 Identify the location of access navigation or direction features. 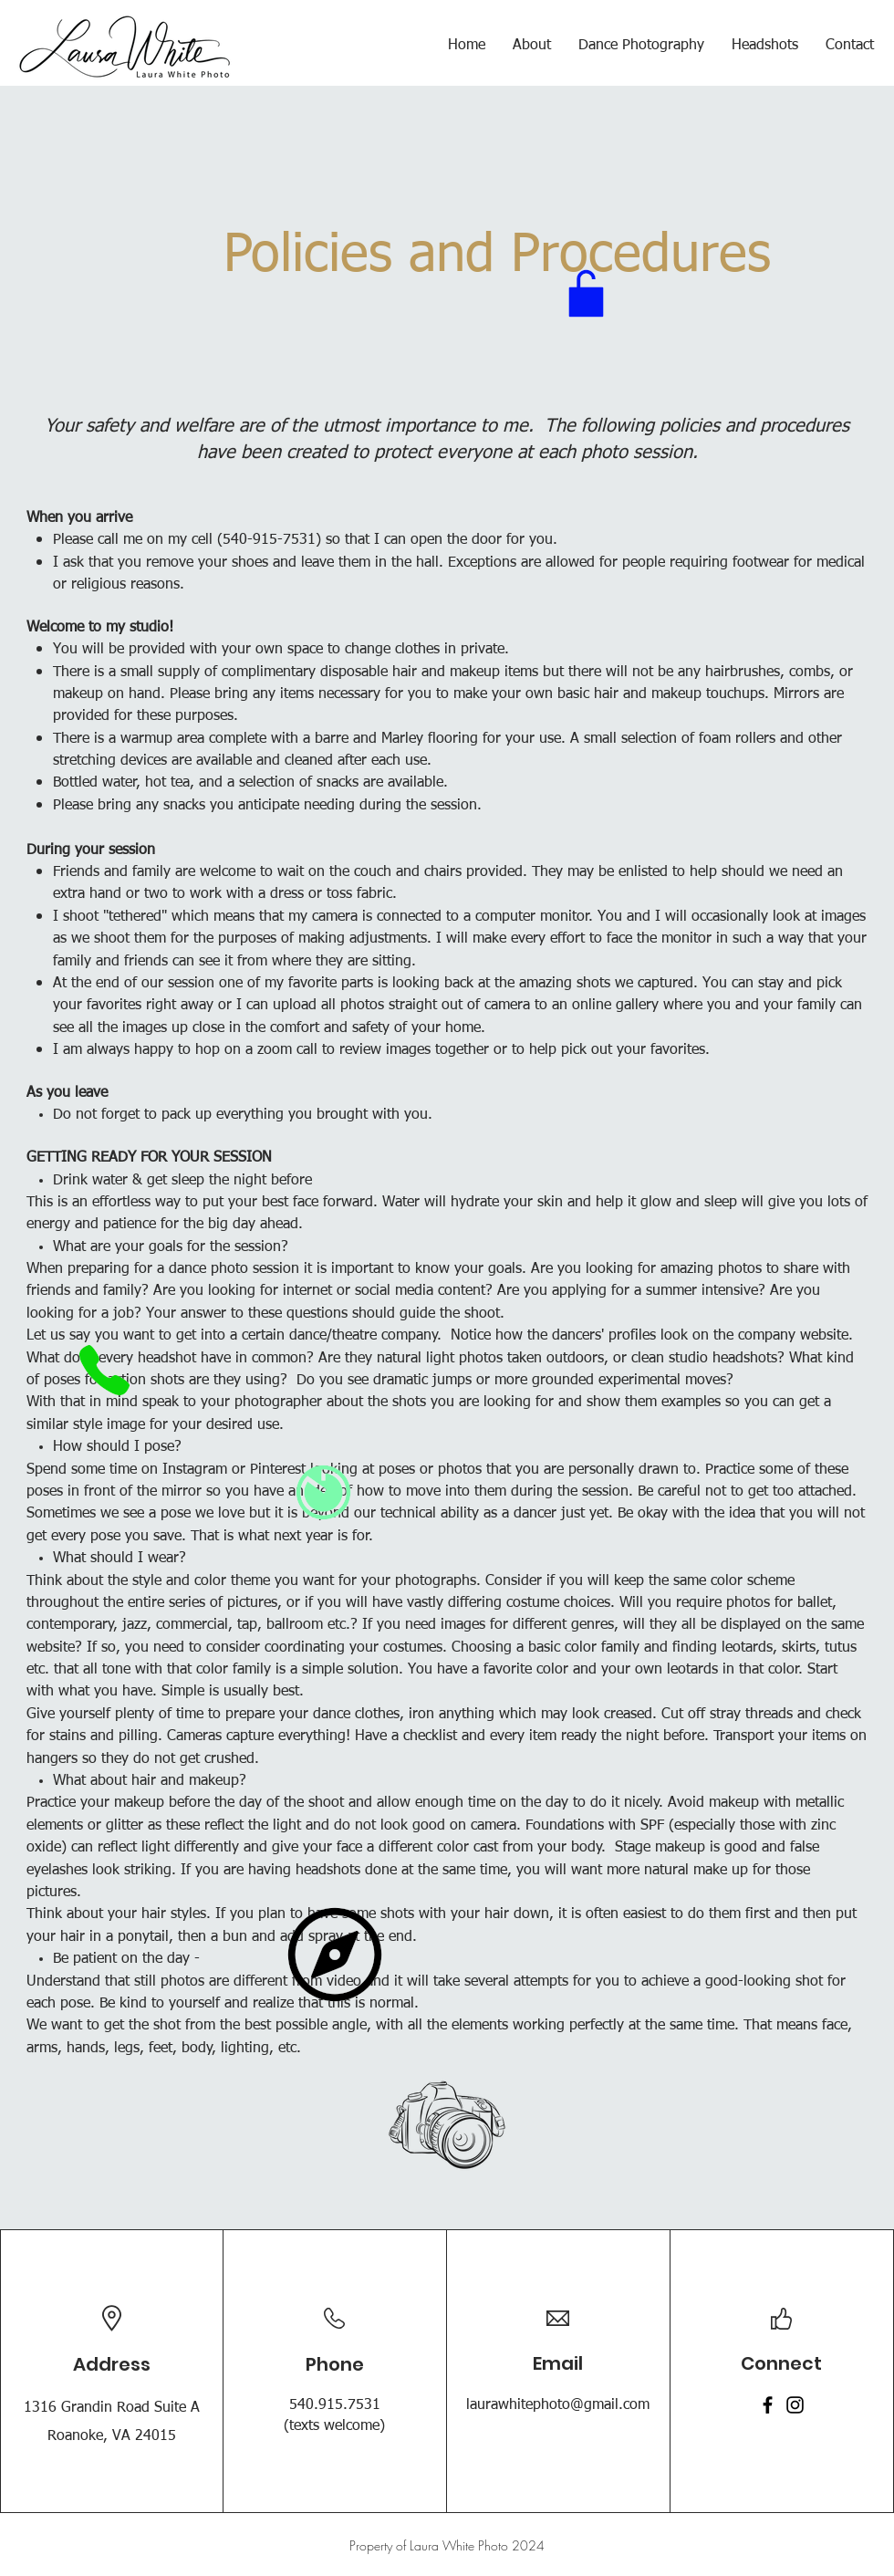
(335, 1955).